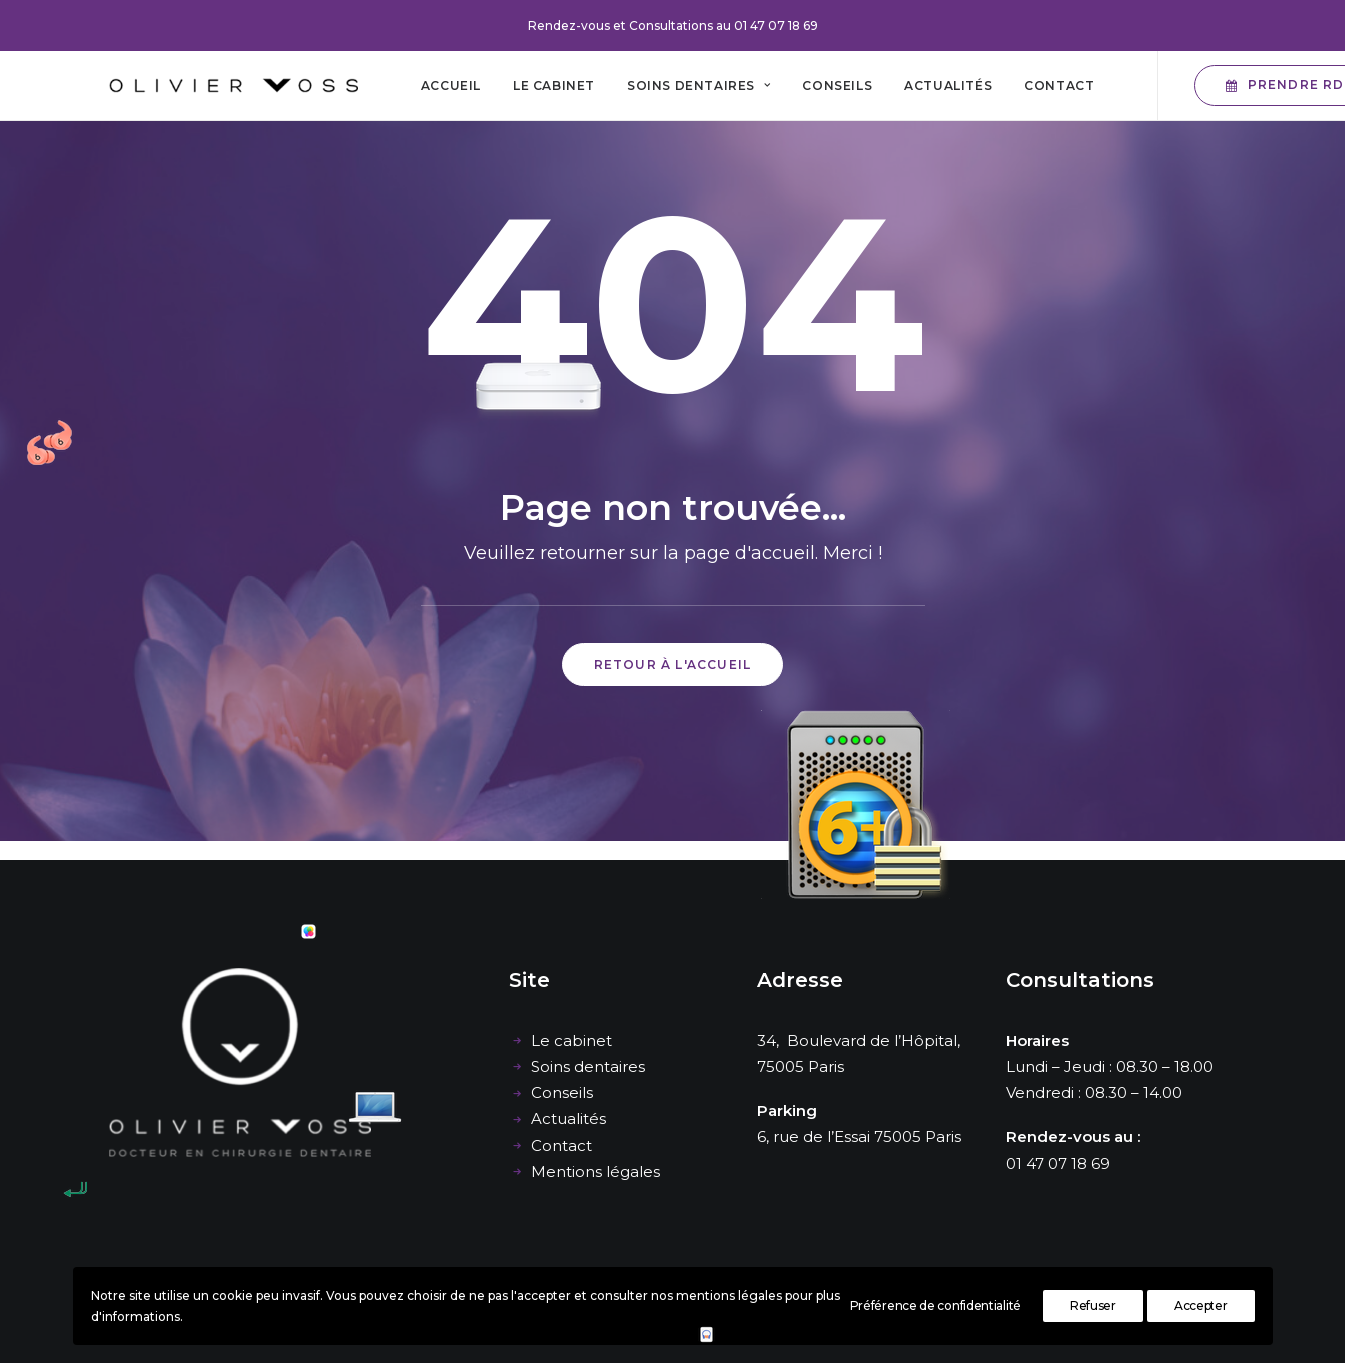 The height and width of the screenshot is (1363, 1345). I want to click on reply to all recipients of an email, so click(75, 1188).